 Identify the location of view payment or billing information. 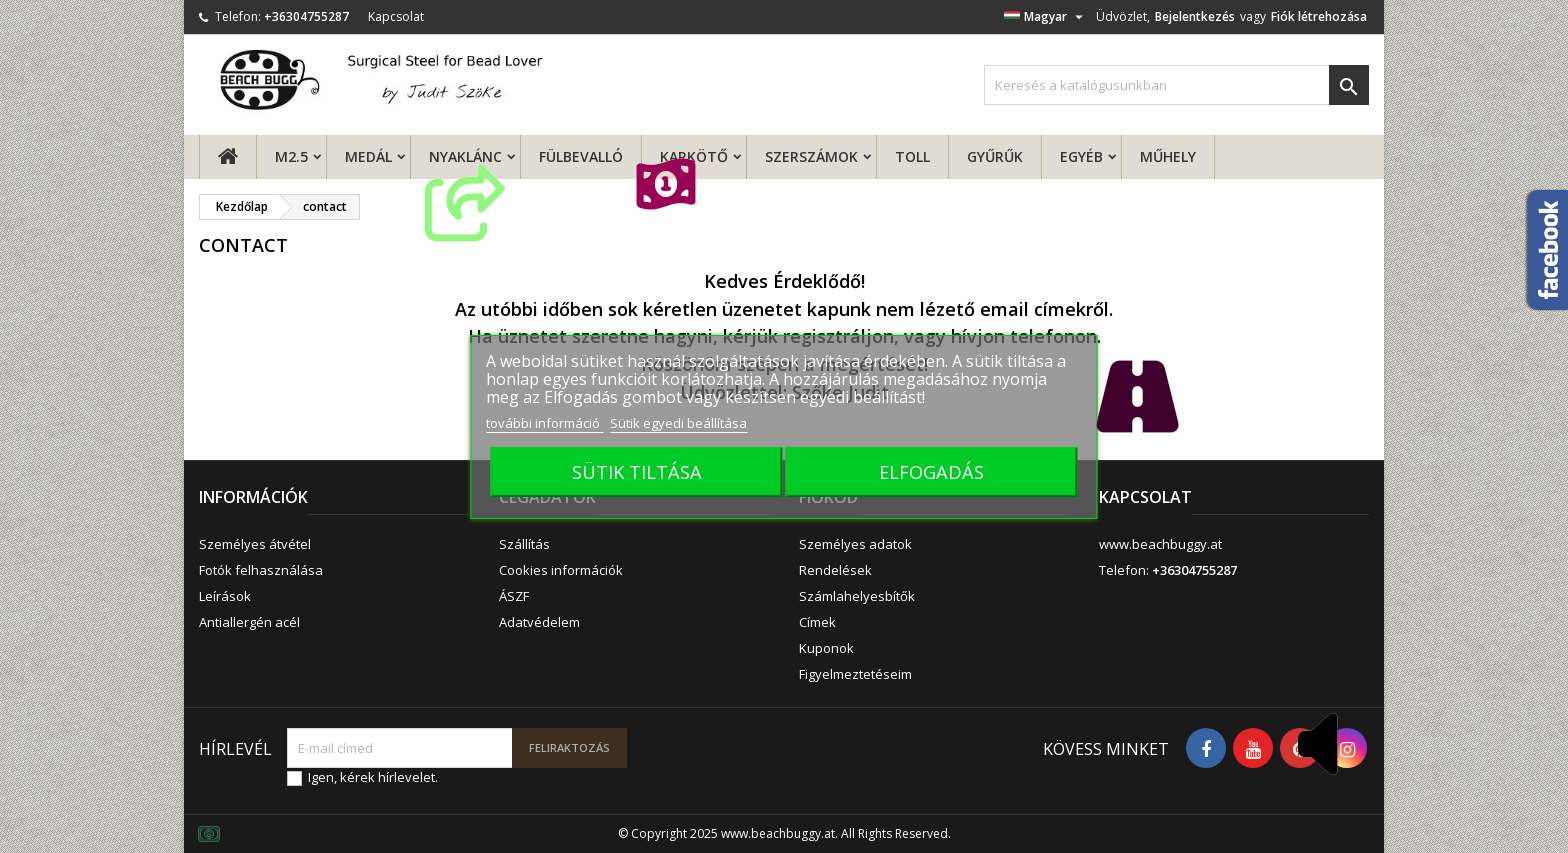
(666, 184).